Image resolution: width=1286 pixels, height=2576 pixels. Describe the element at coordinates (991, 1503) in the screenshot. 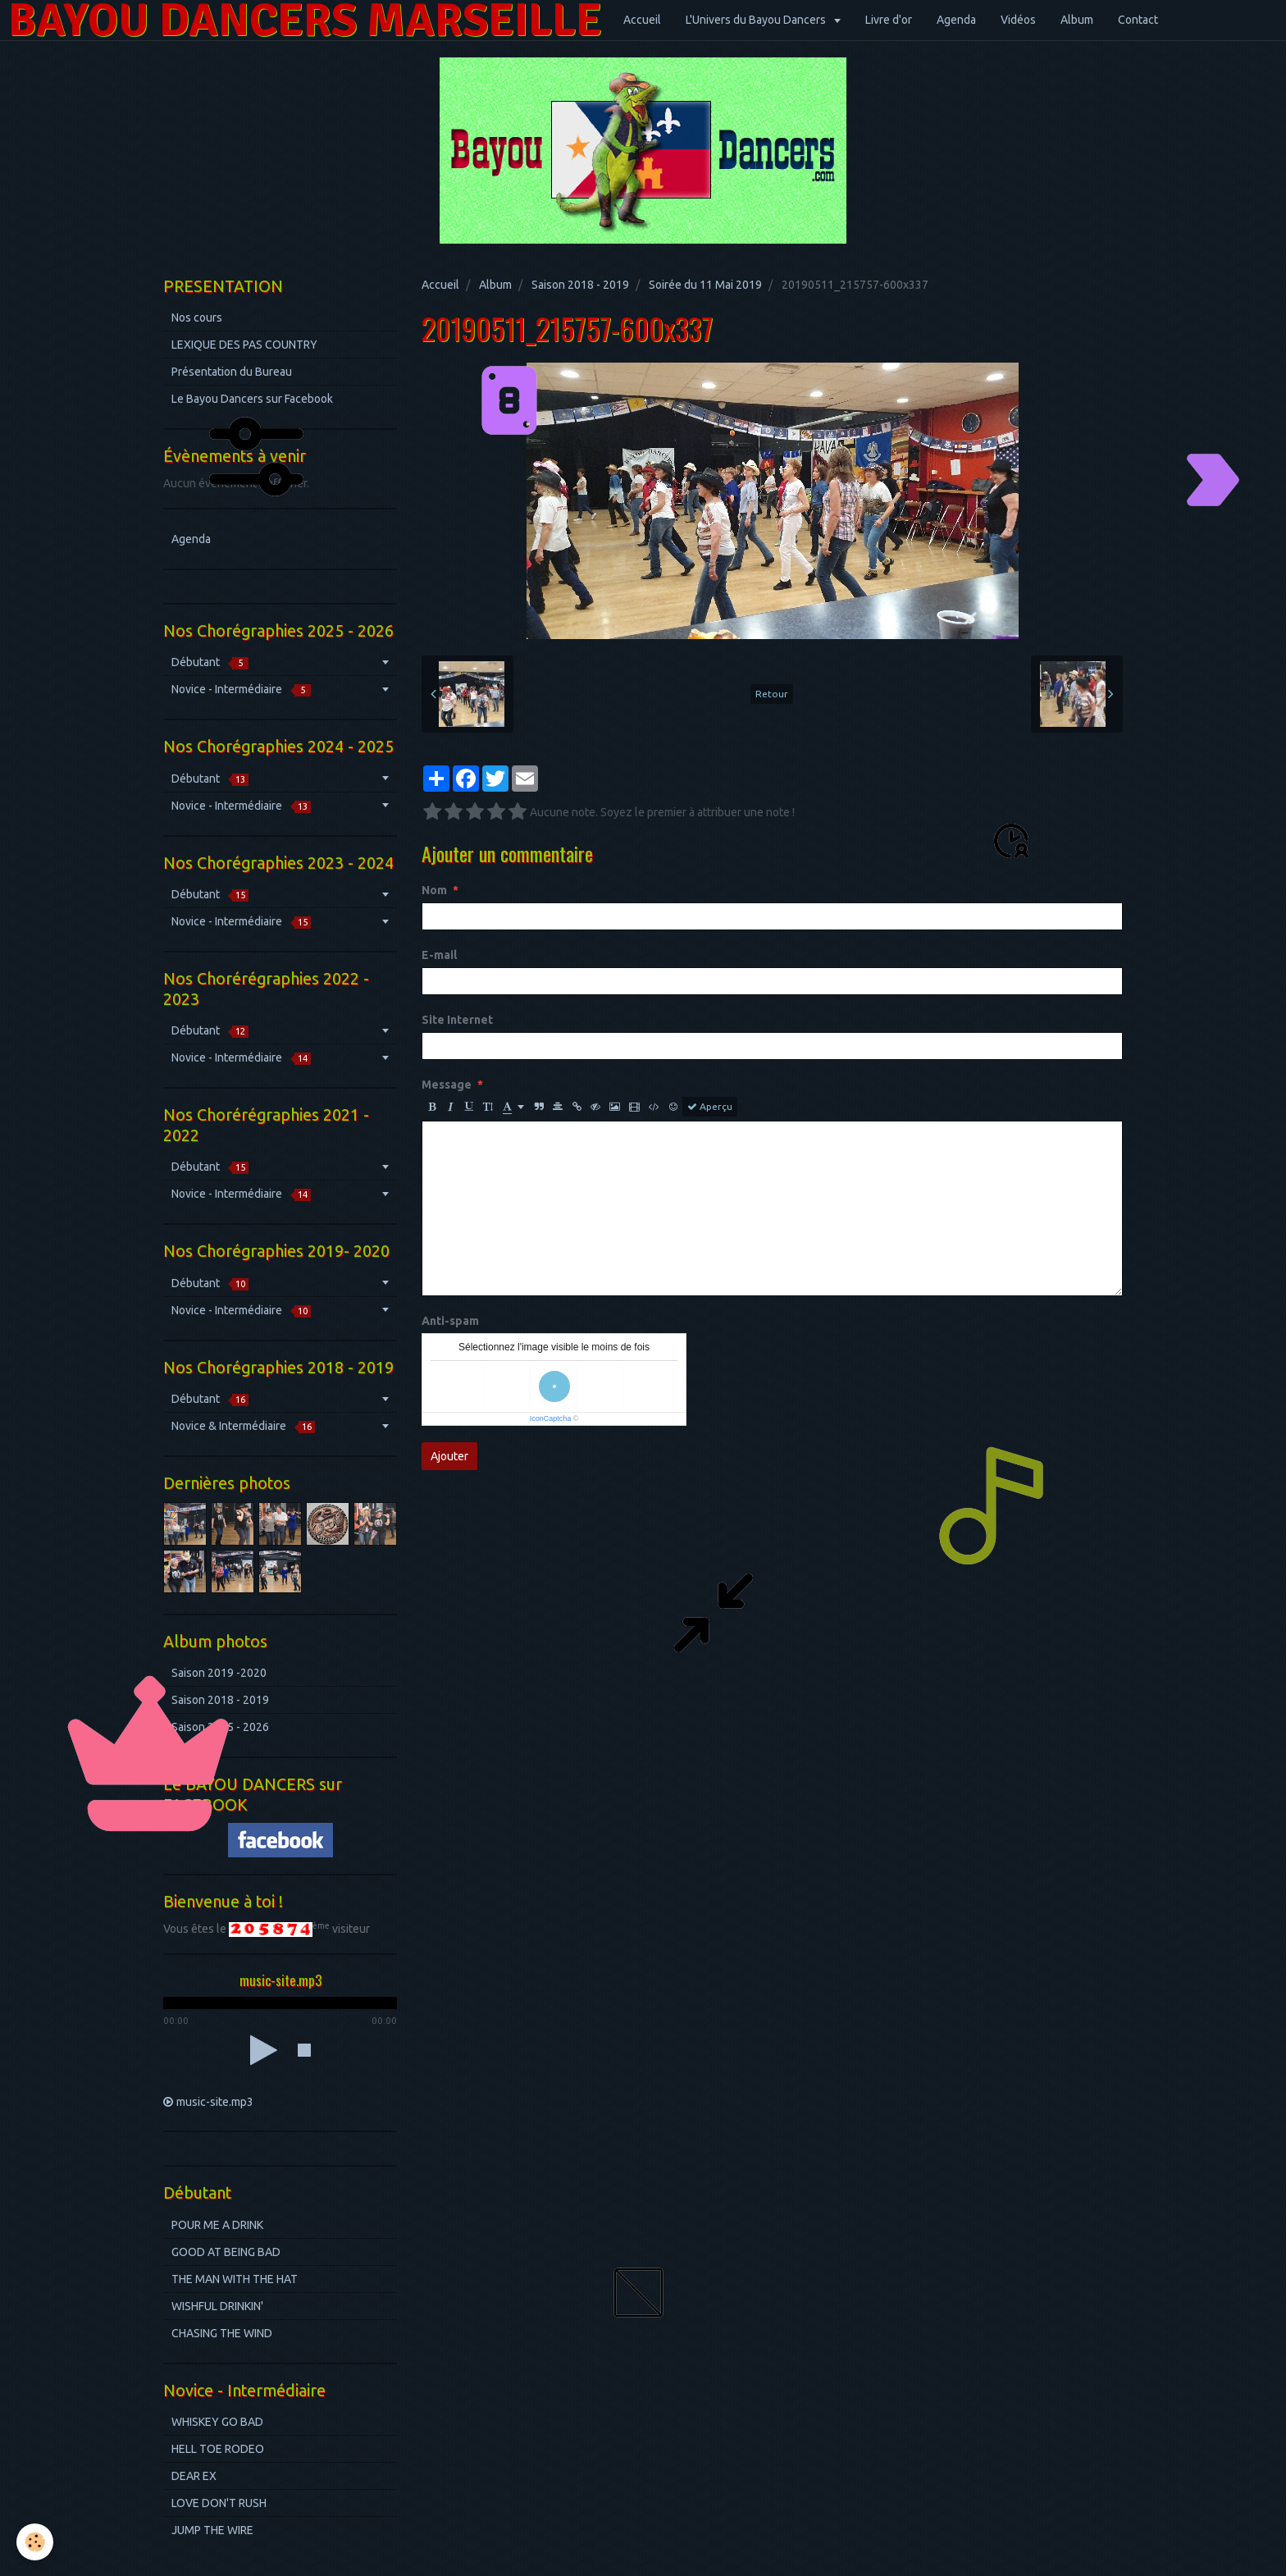

I see `play or access music` at that location.